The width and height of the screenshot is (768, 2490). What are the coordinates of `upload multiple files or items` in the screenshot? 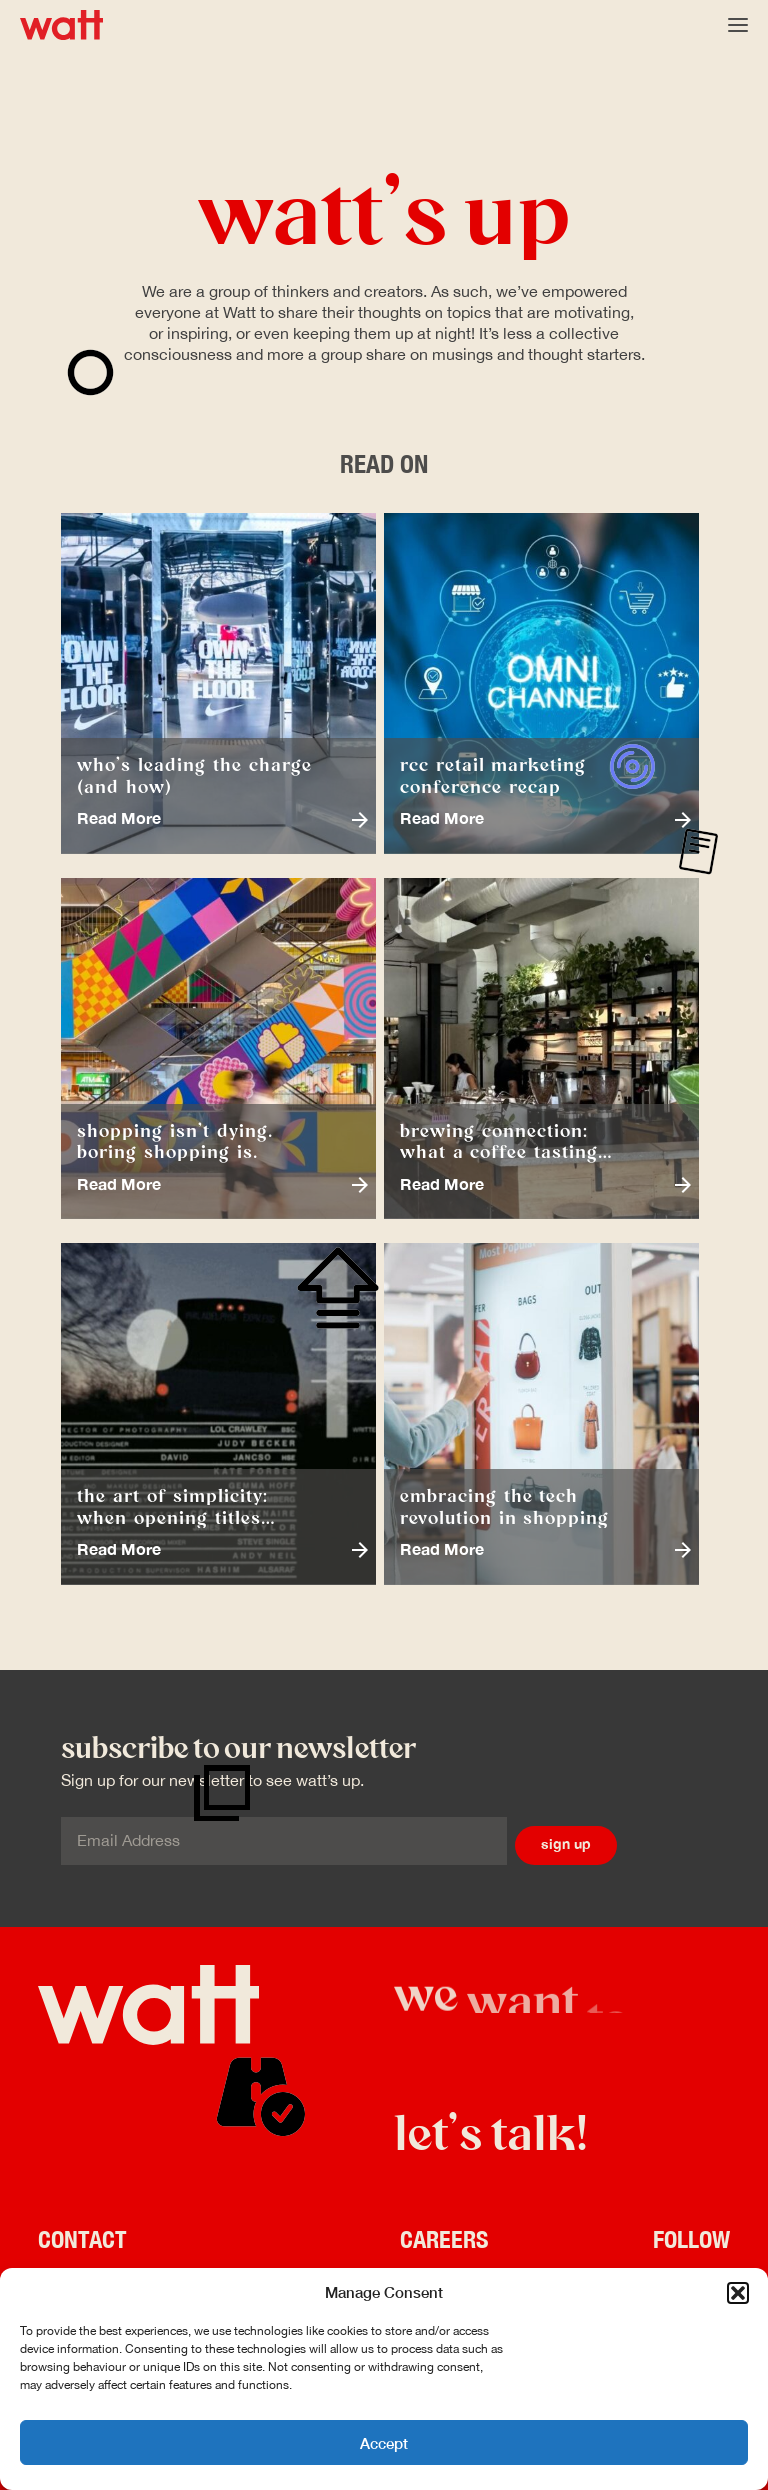 It's located at (338, 1291).